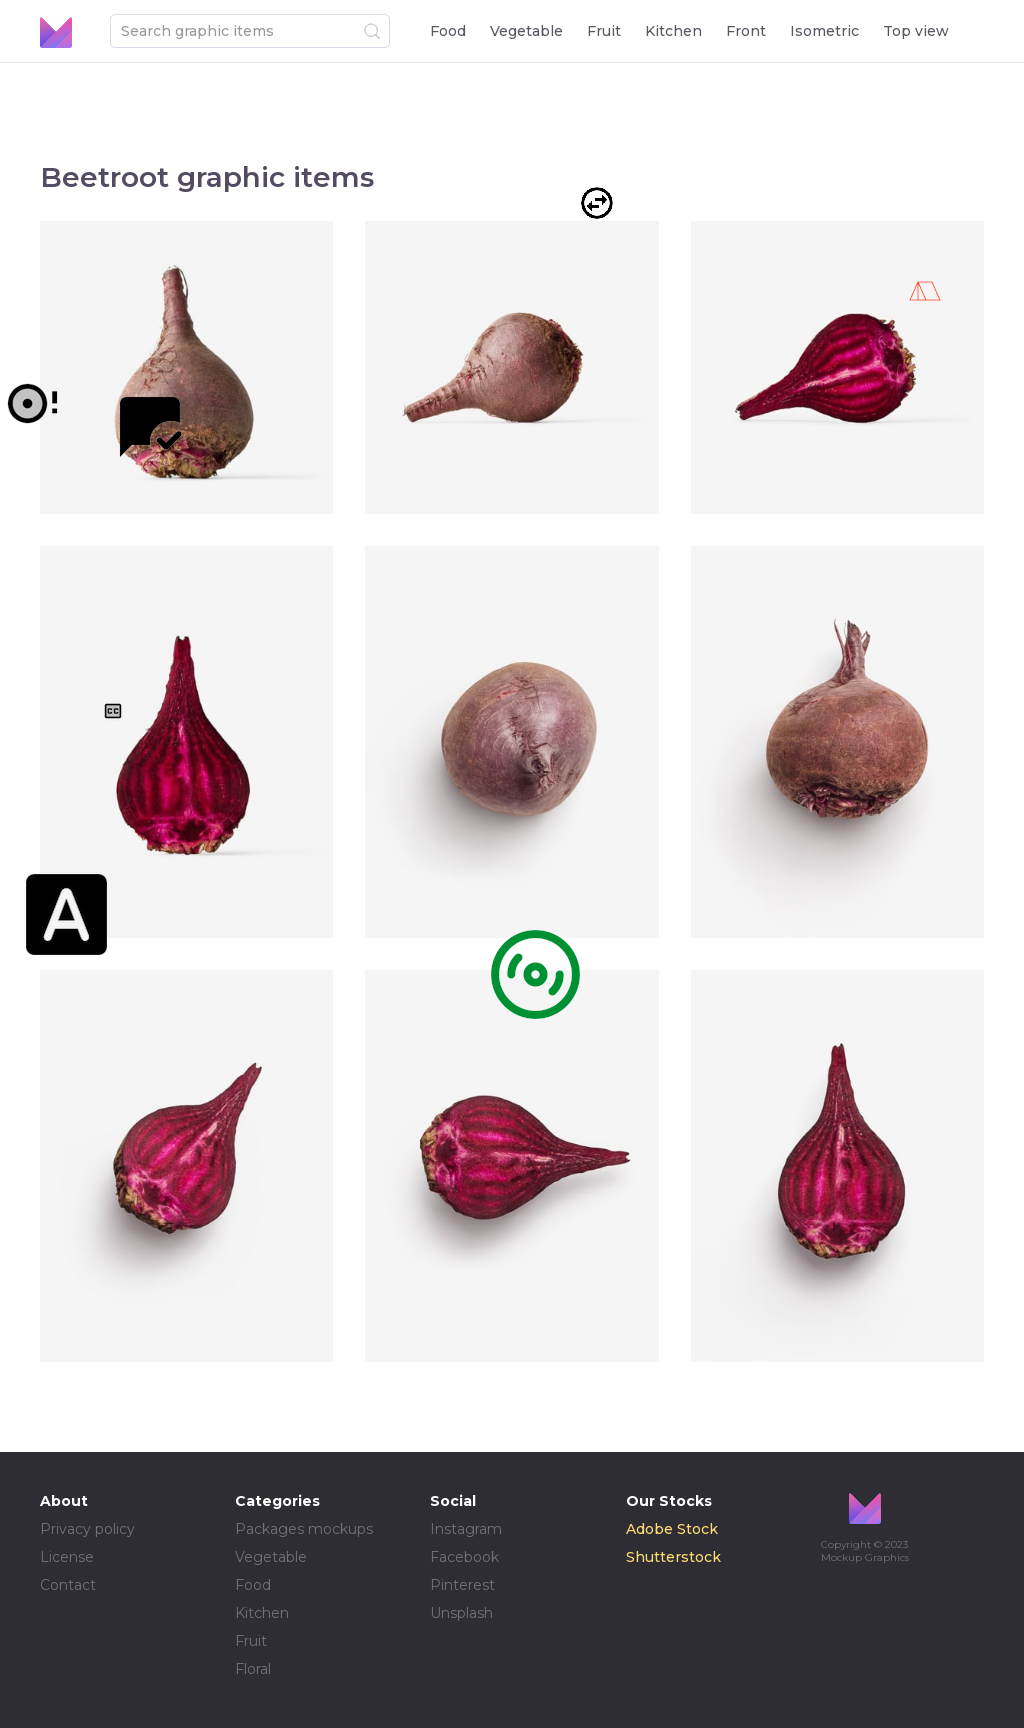 The height and width of the screenshot is (1728, 1024). Describe the element at coordinates (597, 203) in the screenshot. I see `swap or exchange items horizontally` at that location.